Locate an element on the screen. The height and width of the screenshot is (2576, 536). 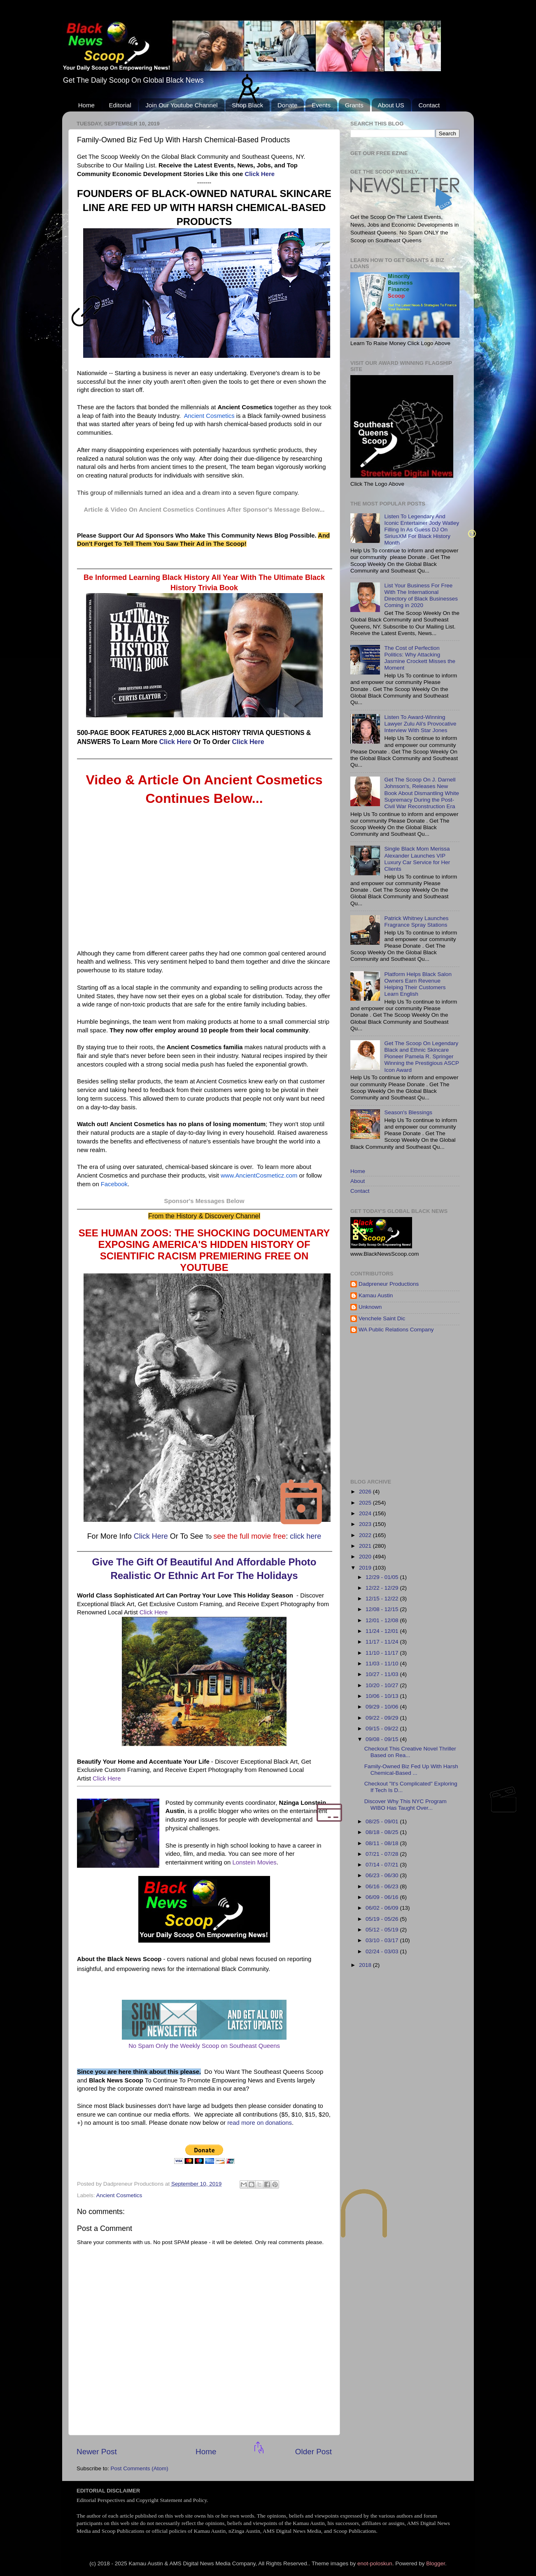
indicates an event or reminder on today's date is located at coordinates (301, 1503).